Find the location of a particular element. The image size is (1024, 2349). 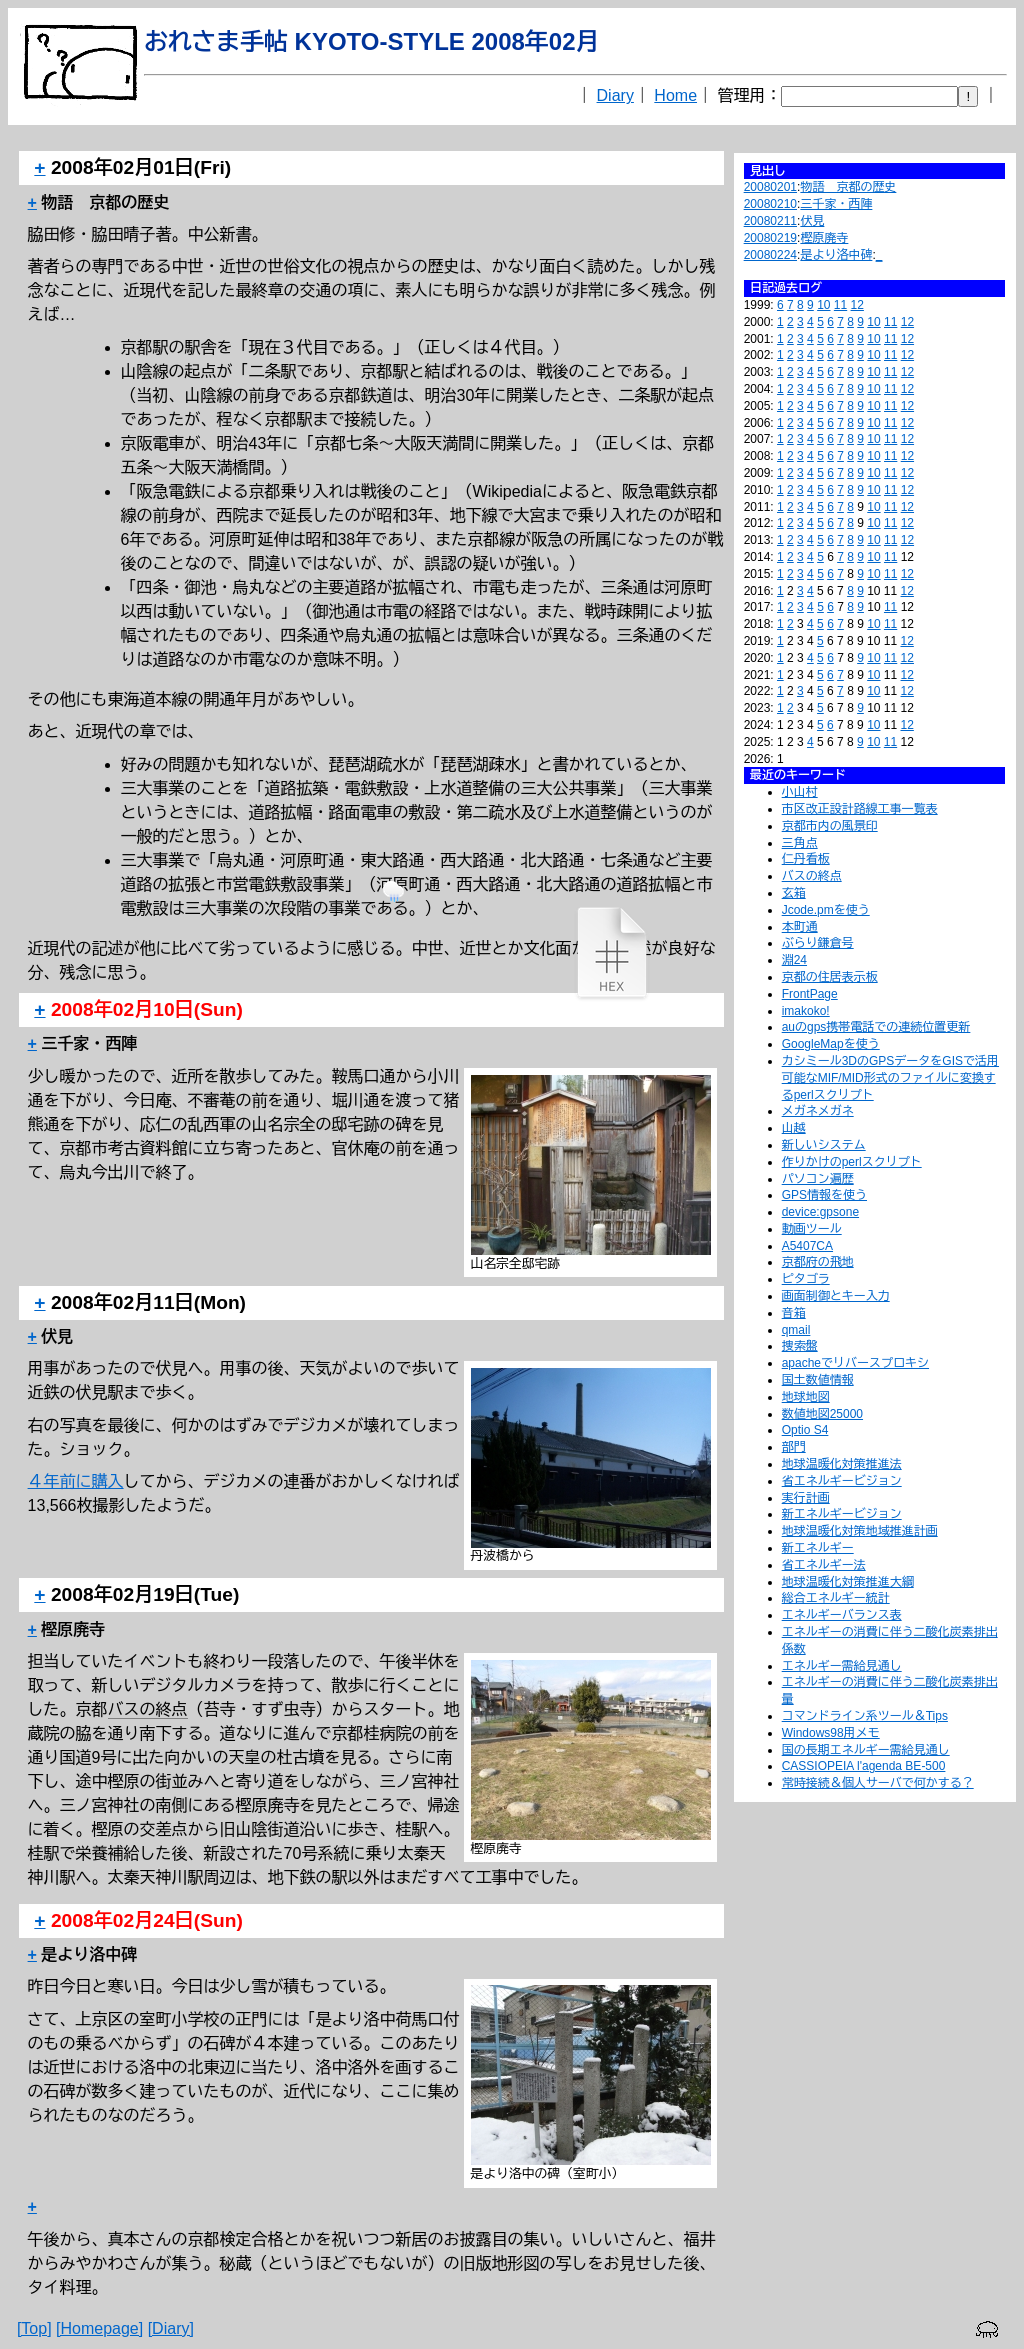

indicates rainy or showery weather conditions is located at coordinates (393, 891).